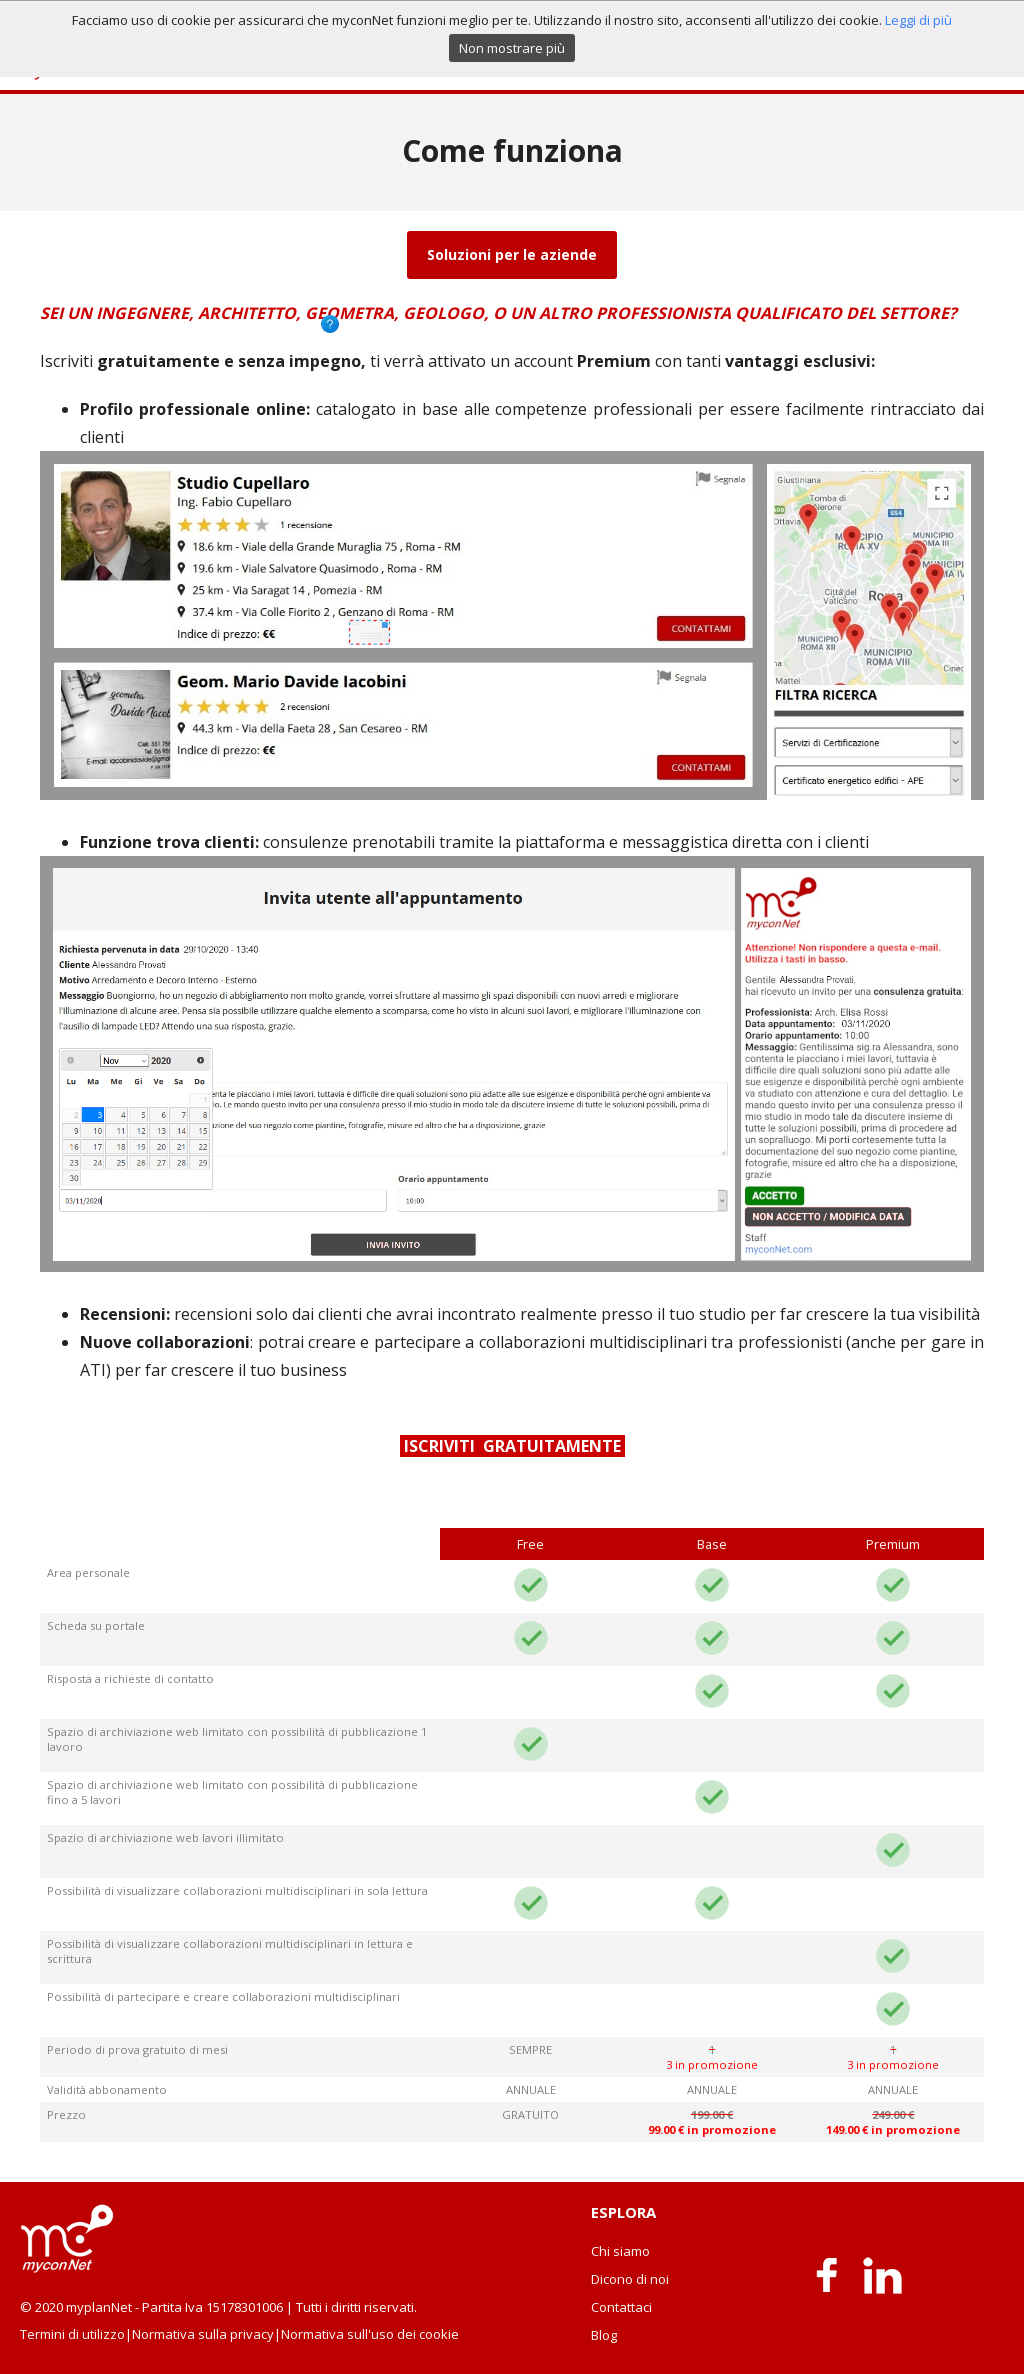 This screenshot has width=1024, height=2374. Describe the element at coordinates (369, 632) in the screenshot. I see `access your inbox or email` at that location.